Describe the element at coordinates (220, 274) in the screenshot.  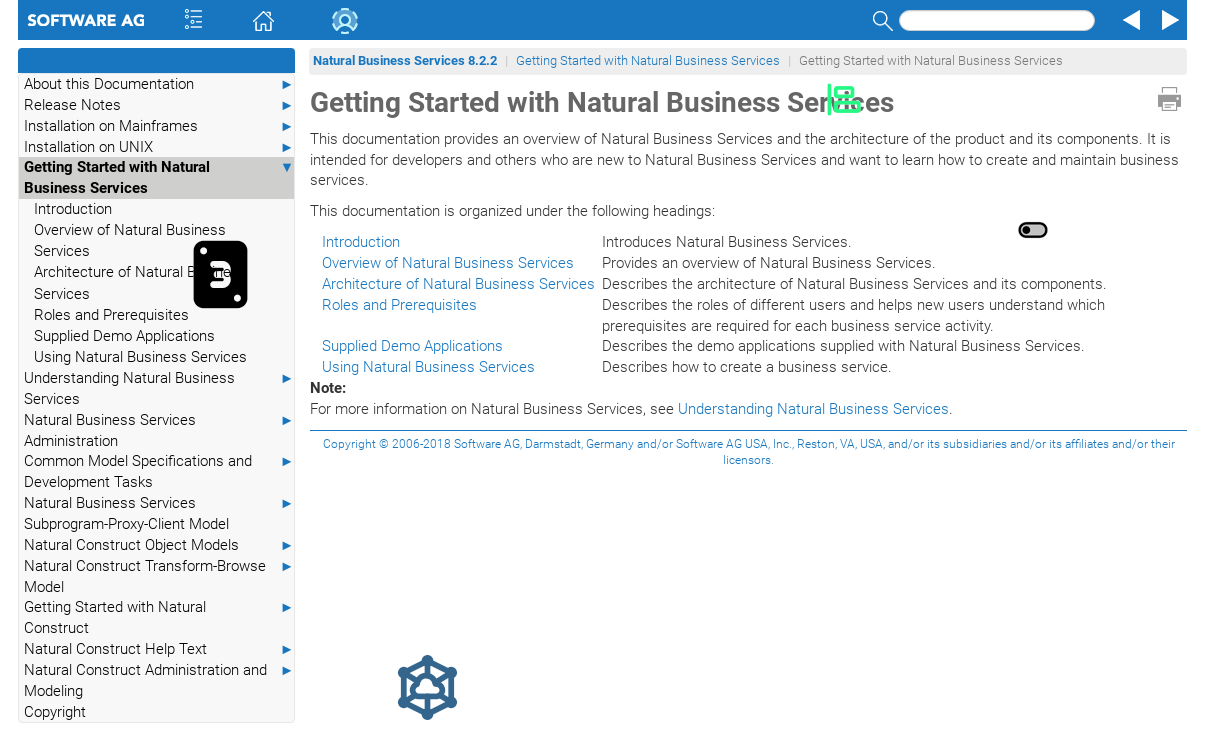
I see `represents the 3 card in a card game` at that location.